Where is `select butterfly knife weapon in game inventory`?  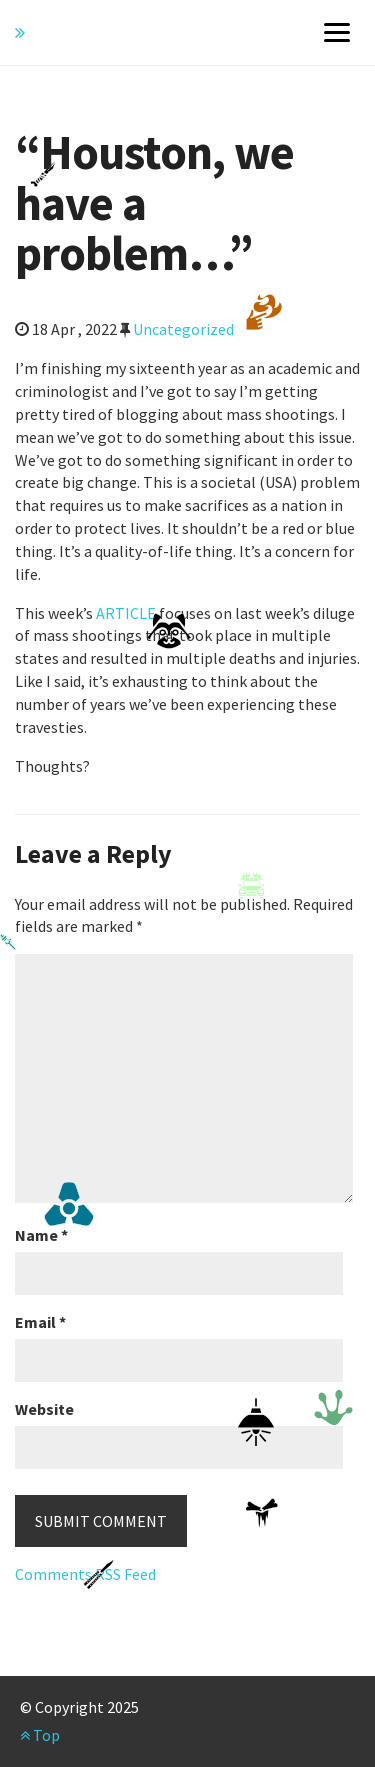 select butterfly knife weapon in game inventory is located at coordinates (98, 1574).